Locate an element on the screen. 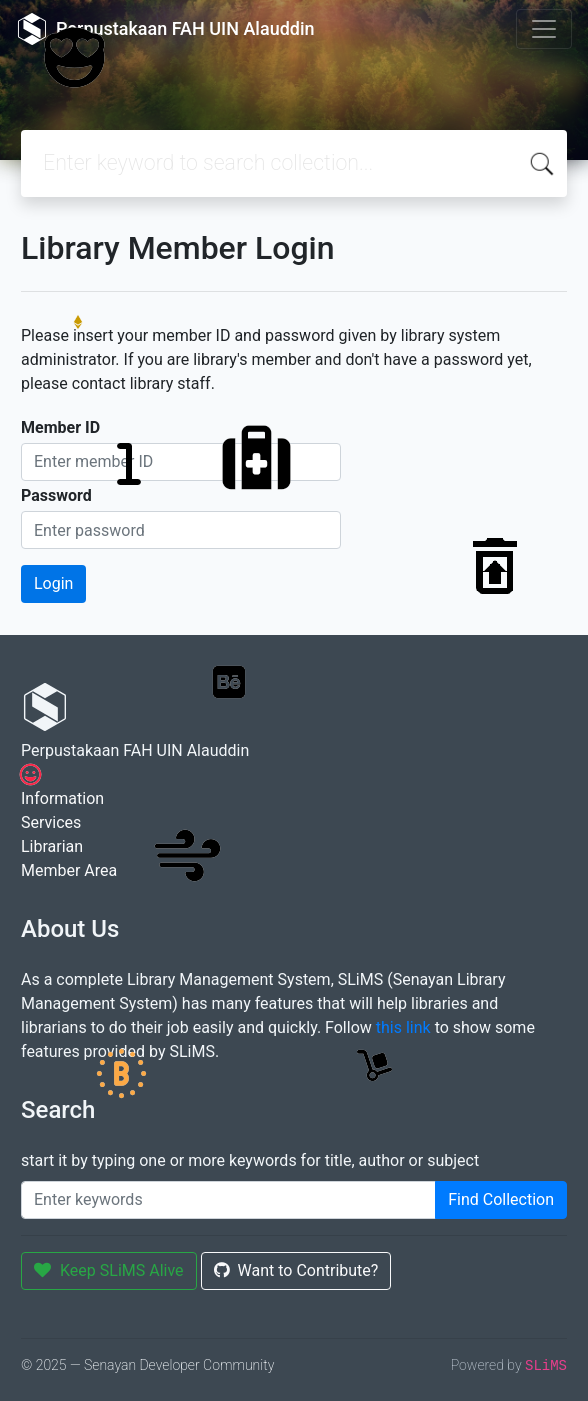 This screenshot has height=1401, width=588. indicates the number one or first item in a list is located at coordinates (129, 464).